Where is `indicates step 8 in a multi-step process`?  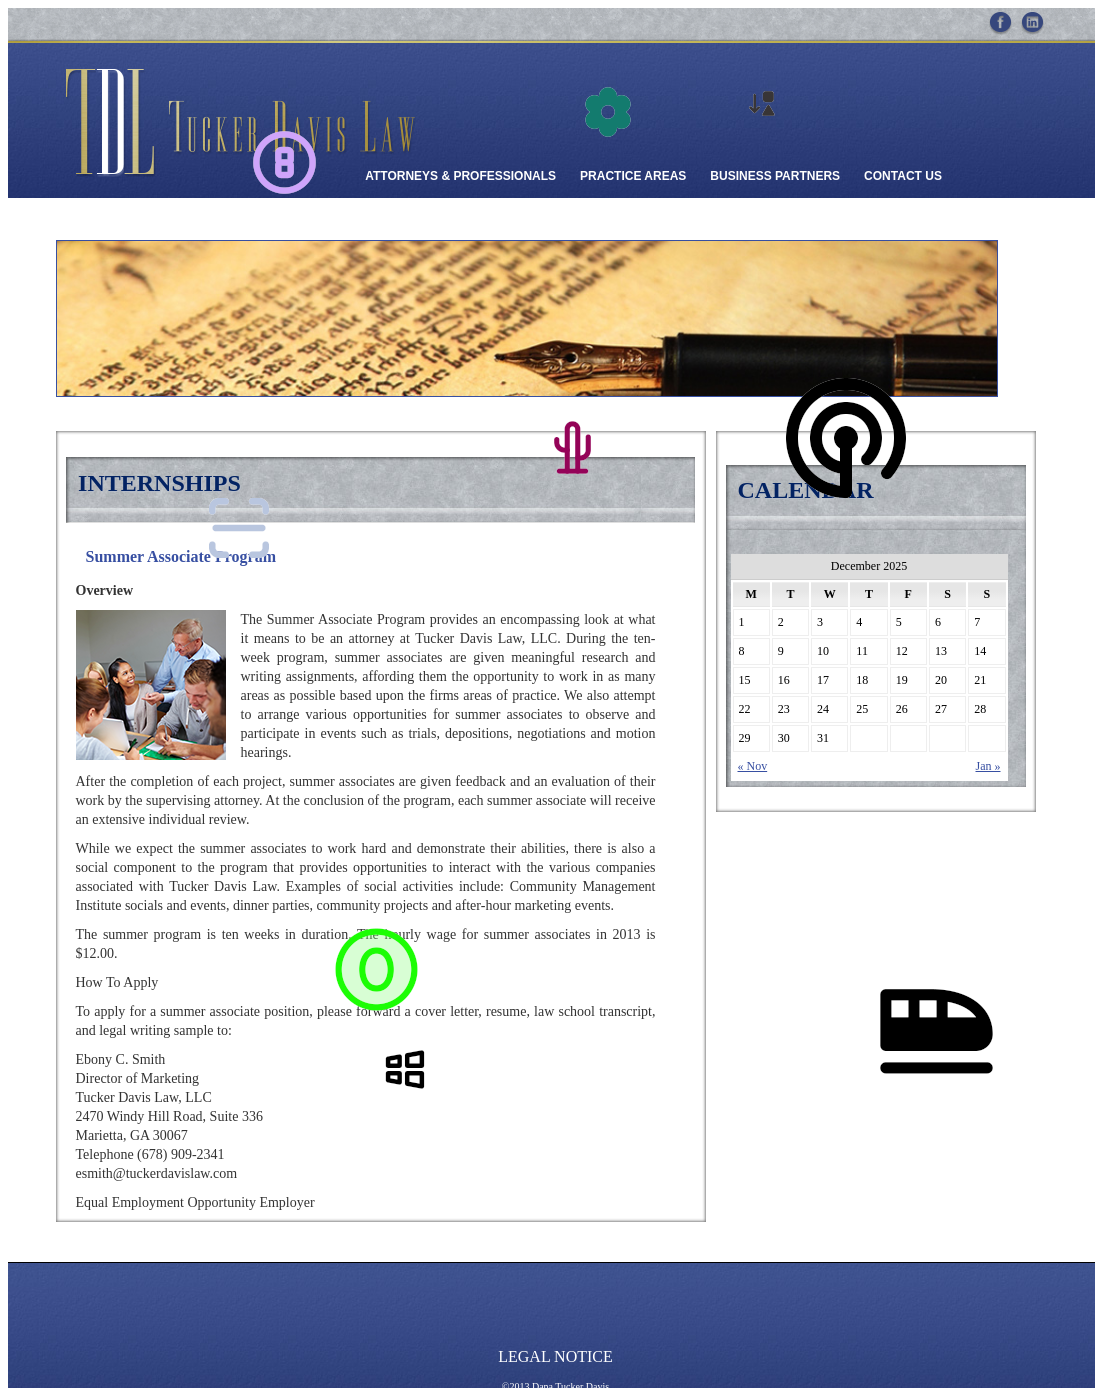
indicates step 8 in a multi-step process is located at coordinates (284, 162).